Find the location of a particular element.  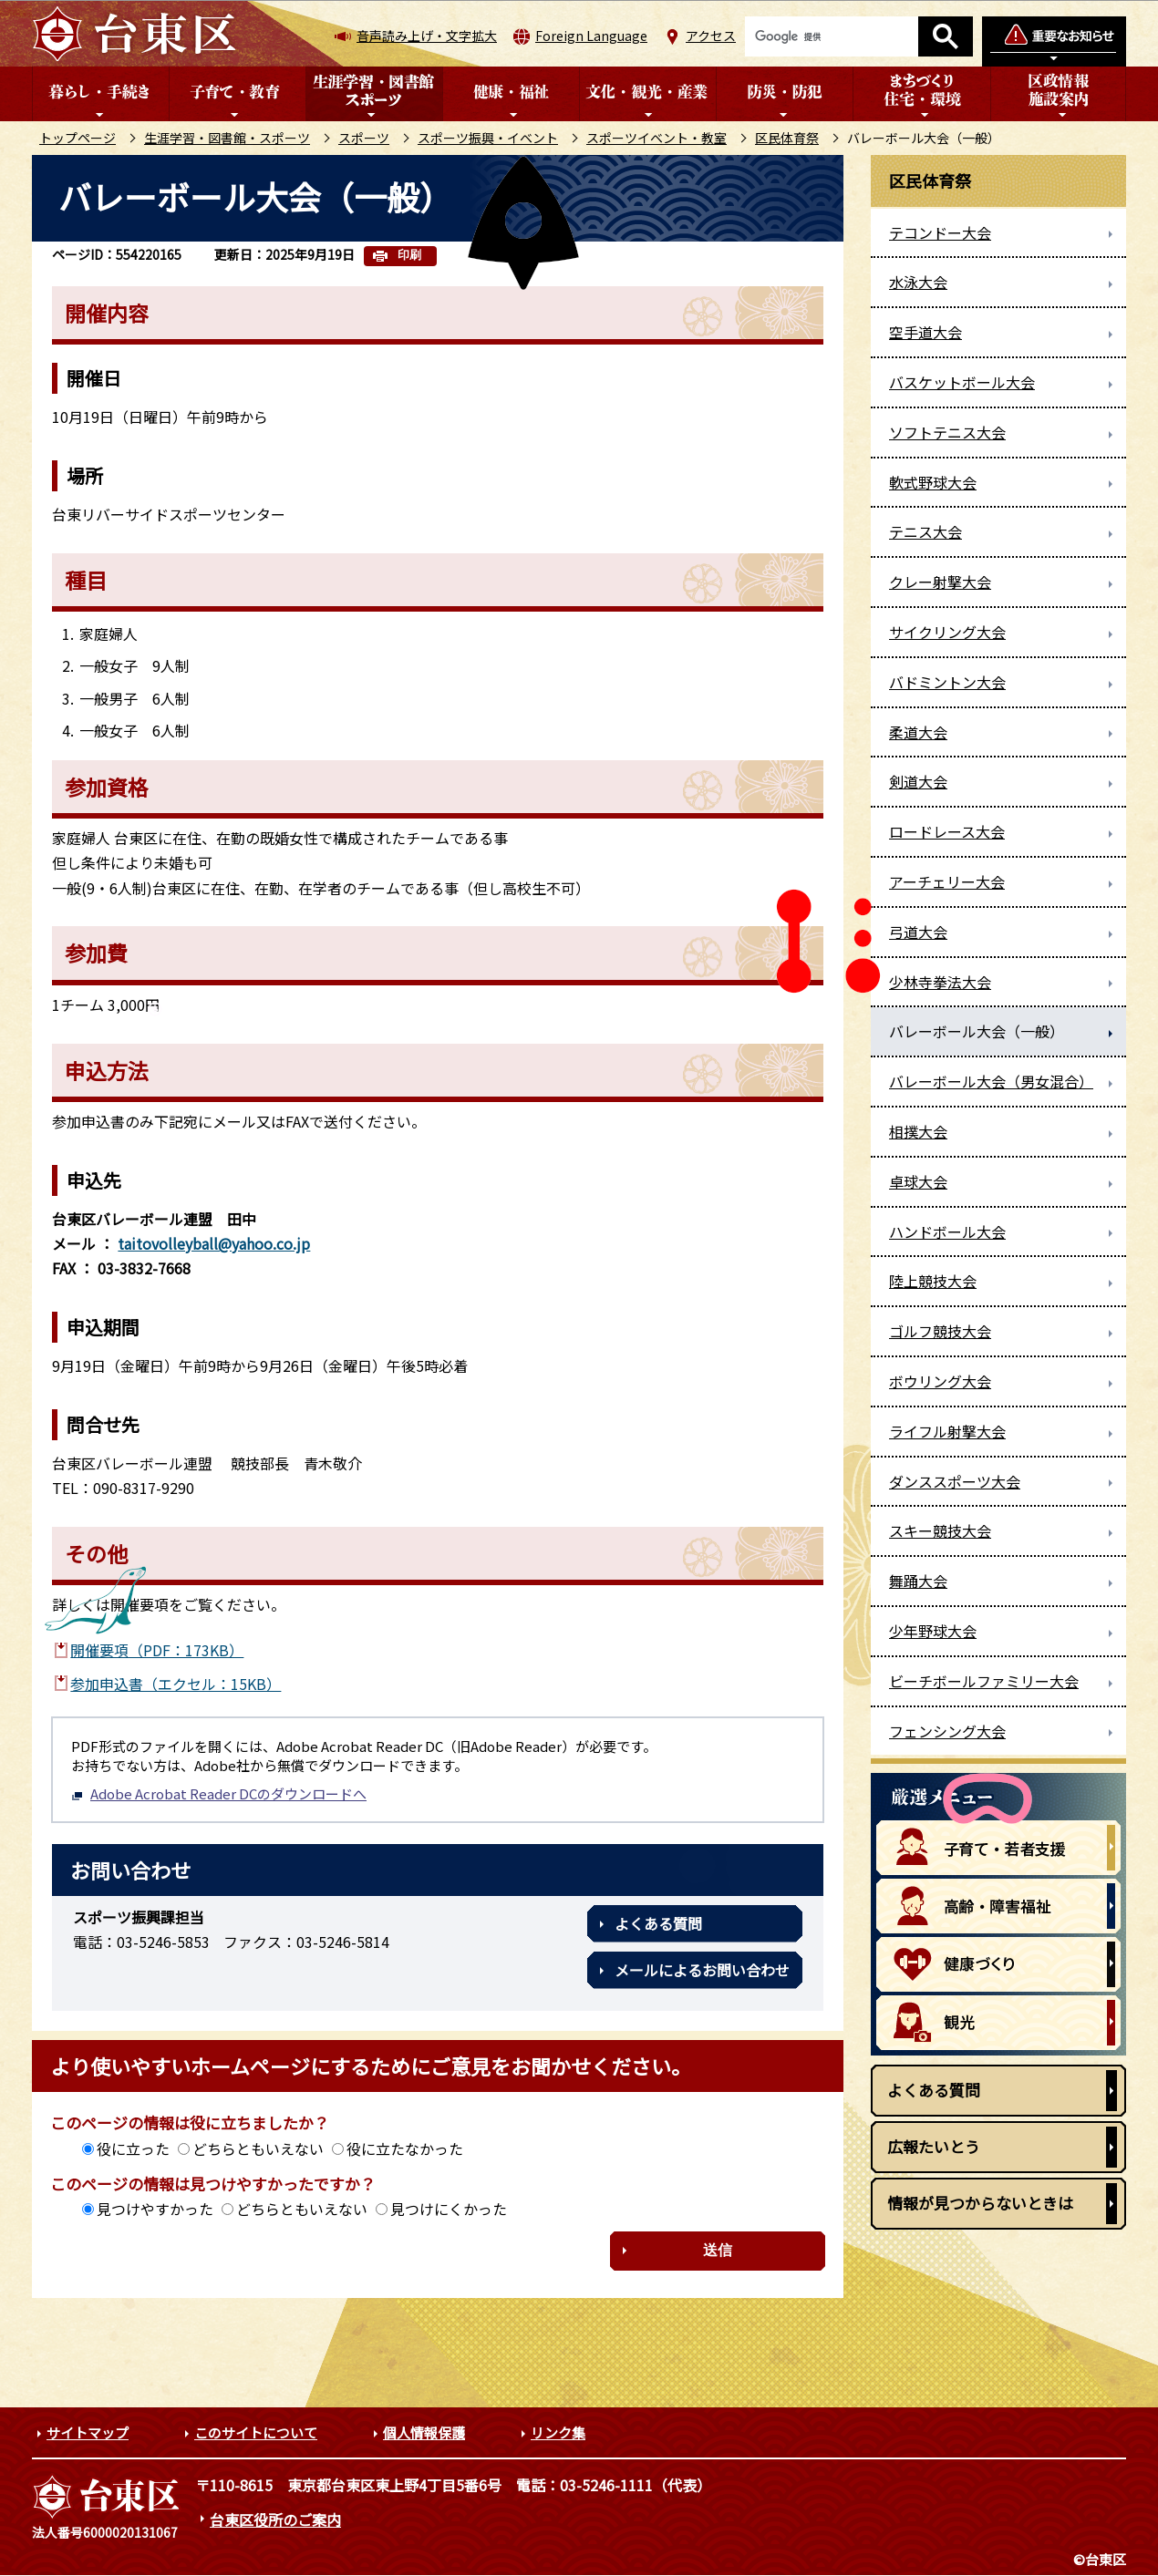

access virtual reality or immersive mode is located at coordinates (987, 1798).